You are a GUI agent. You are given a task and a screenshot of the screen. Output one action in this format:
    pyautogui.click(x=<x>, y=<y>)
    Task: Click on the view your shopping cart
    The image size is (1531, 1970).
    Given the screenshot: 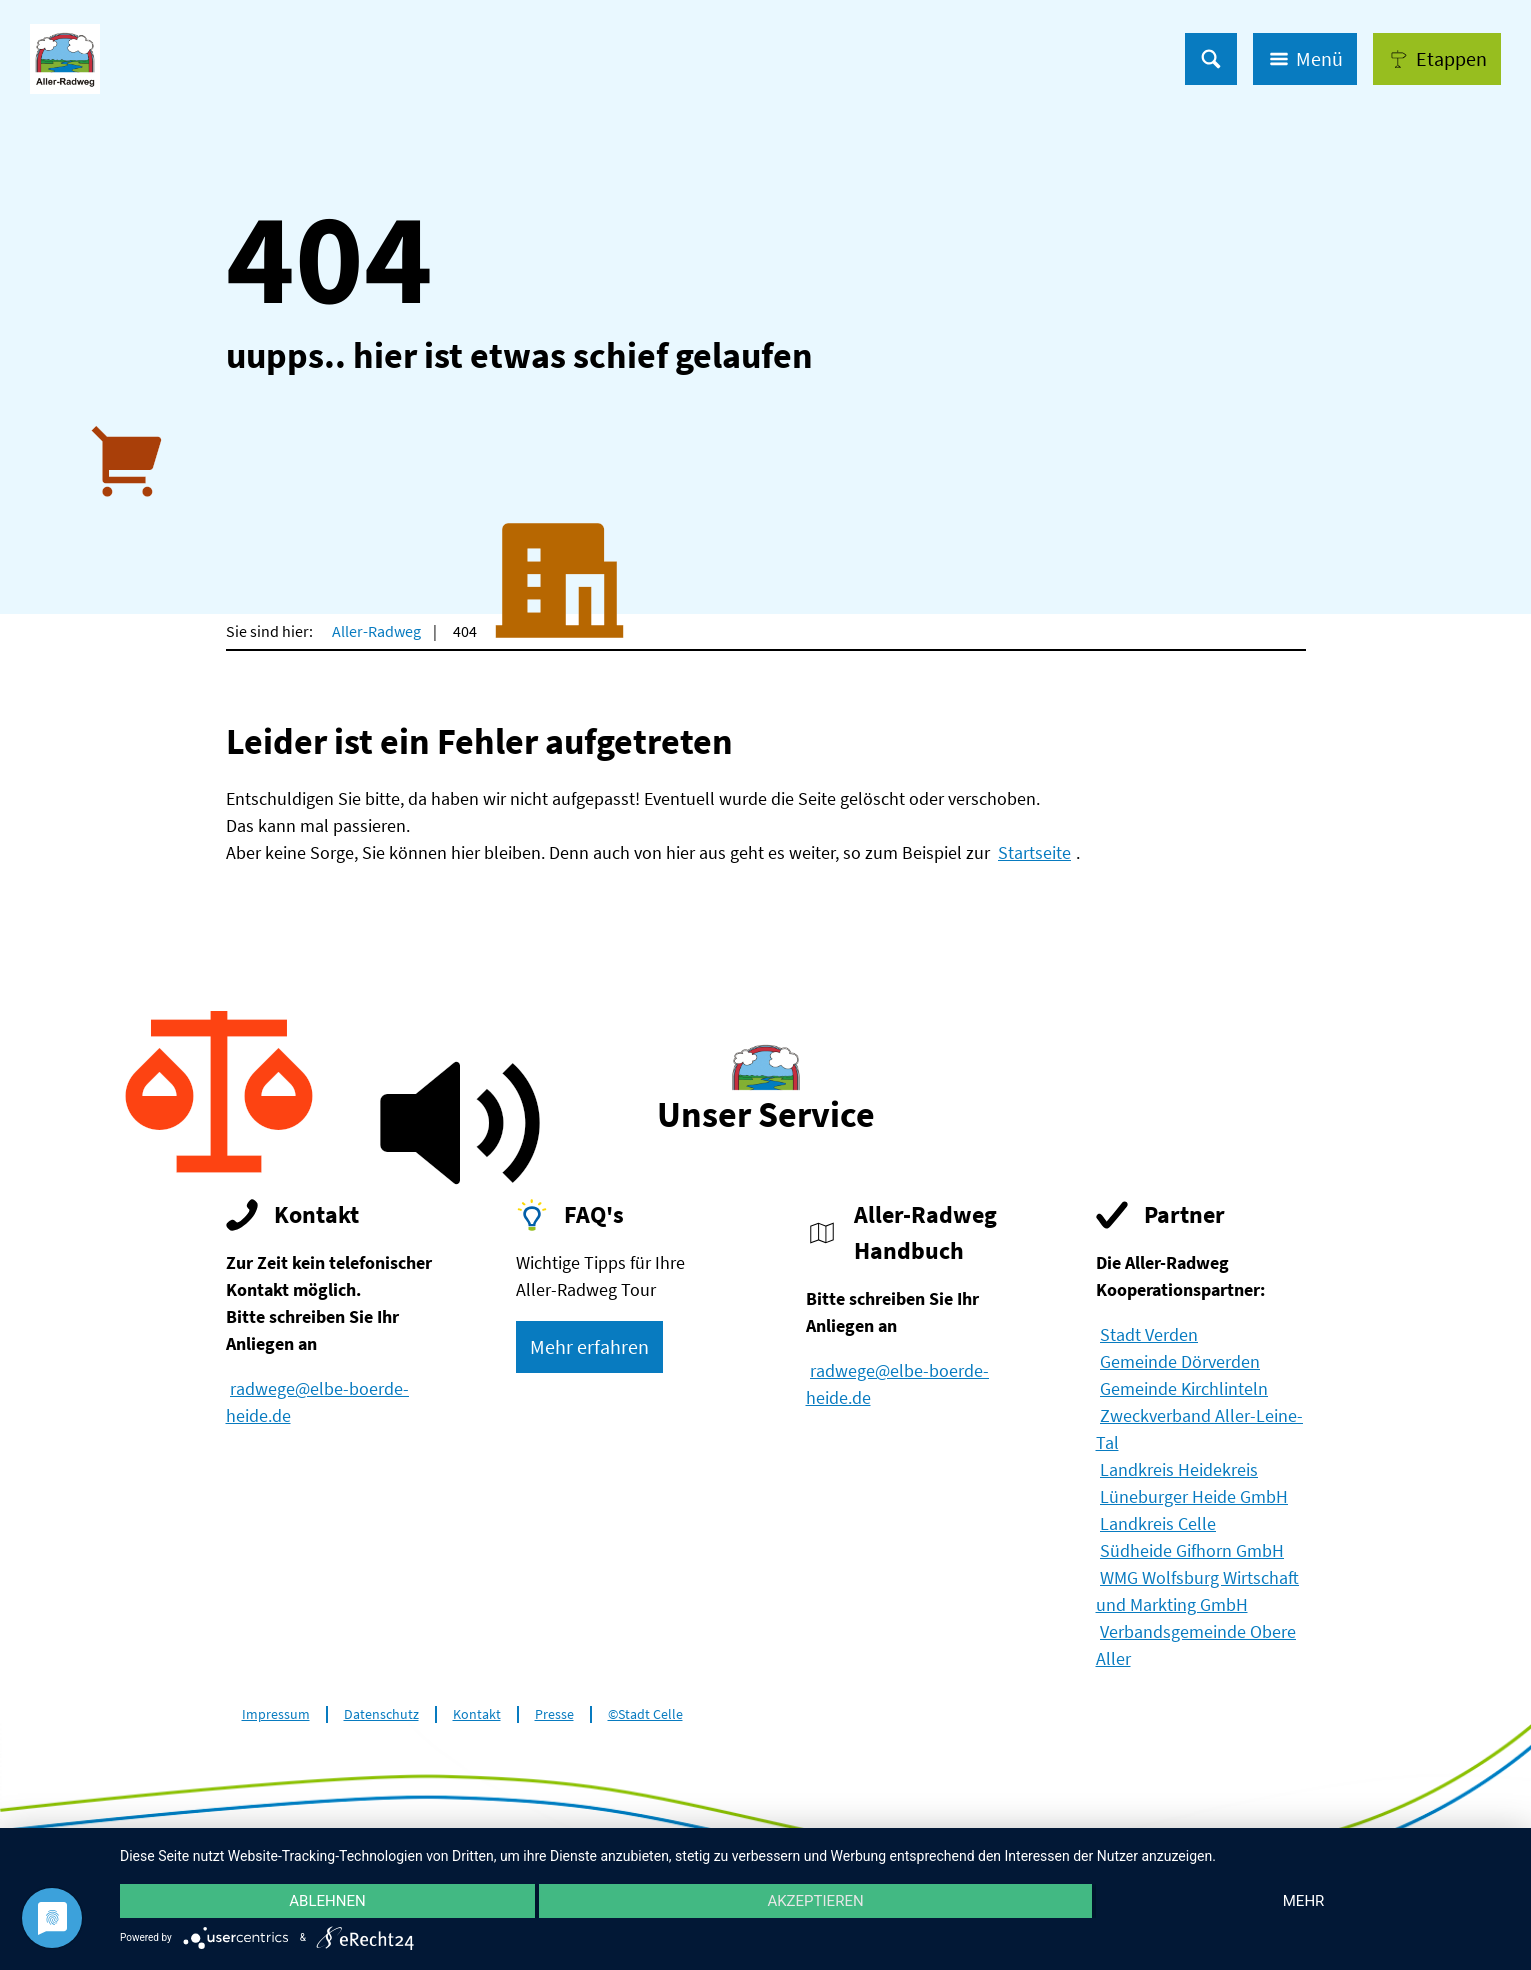 What is the action you would take?
    pyautogui.click(x=129, y=460)
    